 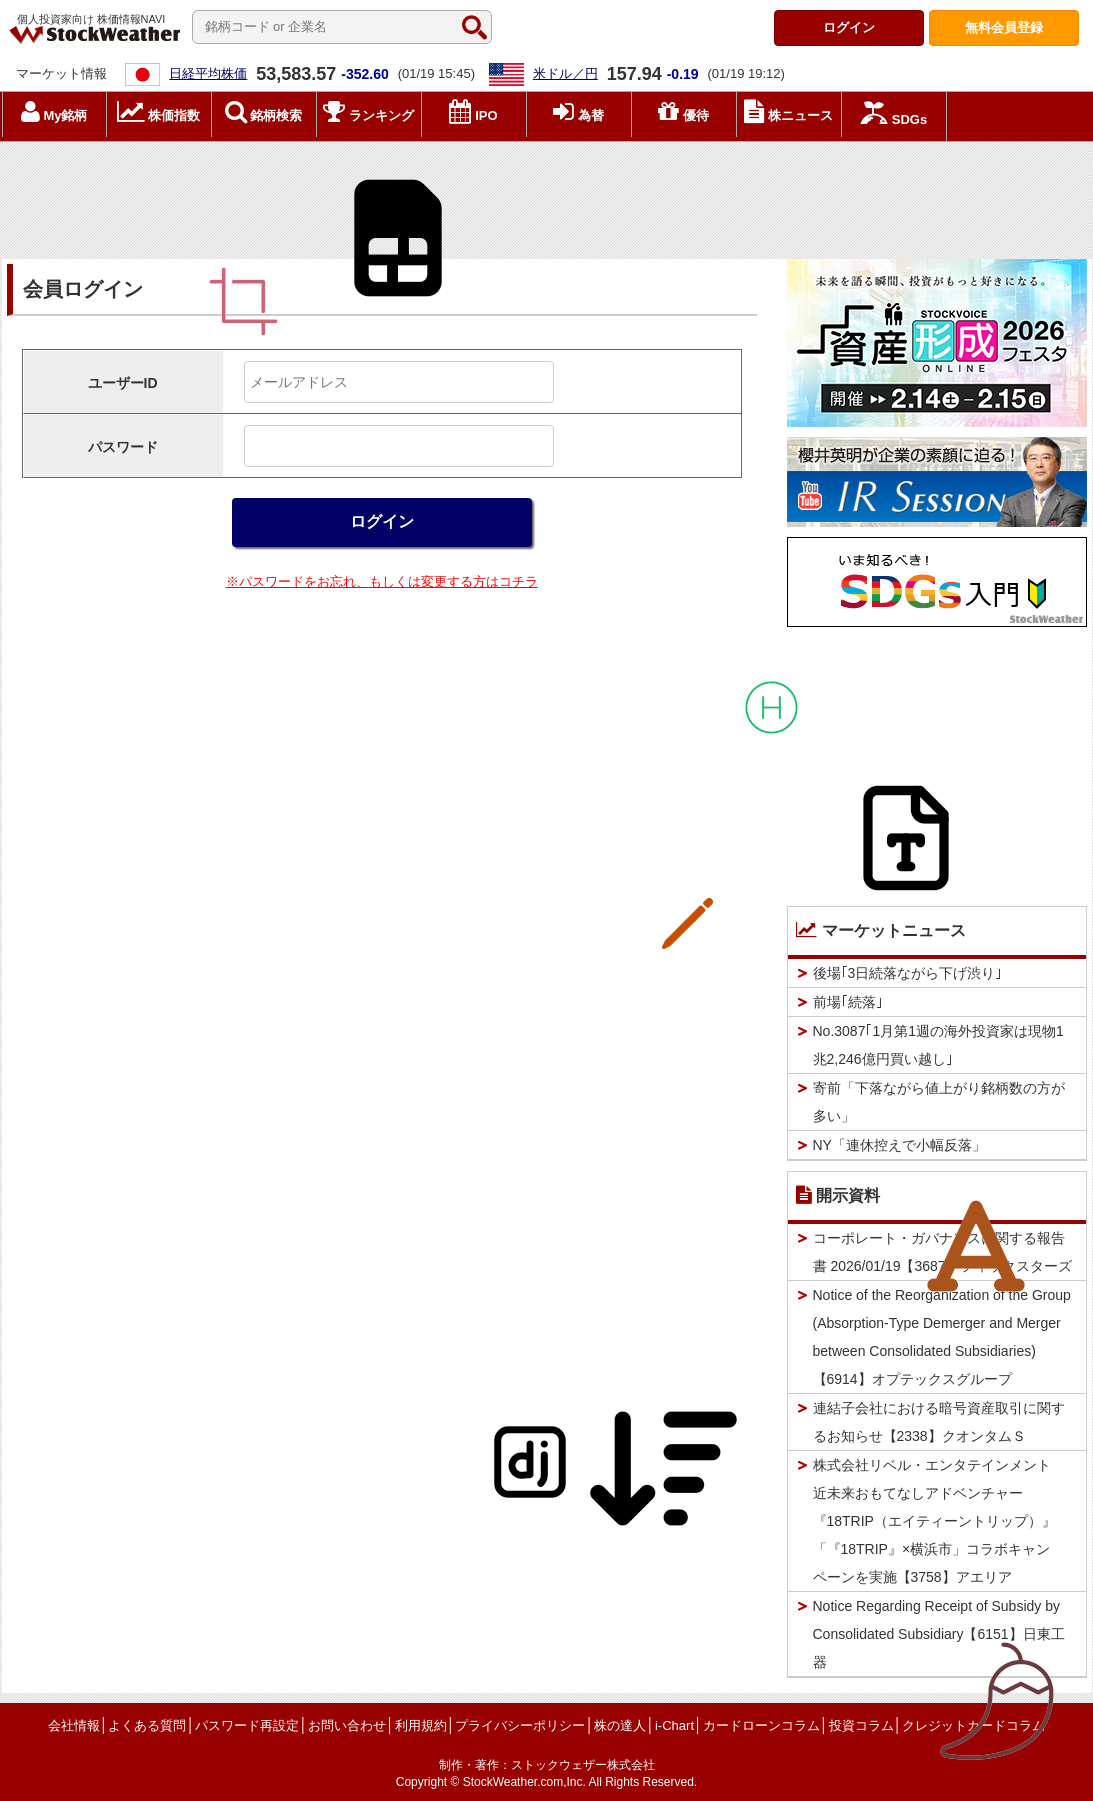 I want to click on change font or typography settings, so click(x=976, y=1246).